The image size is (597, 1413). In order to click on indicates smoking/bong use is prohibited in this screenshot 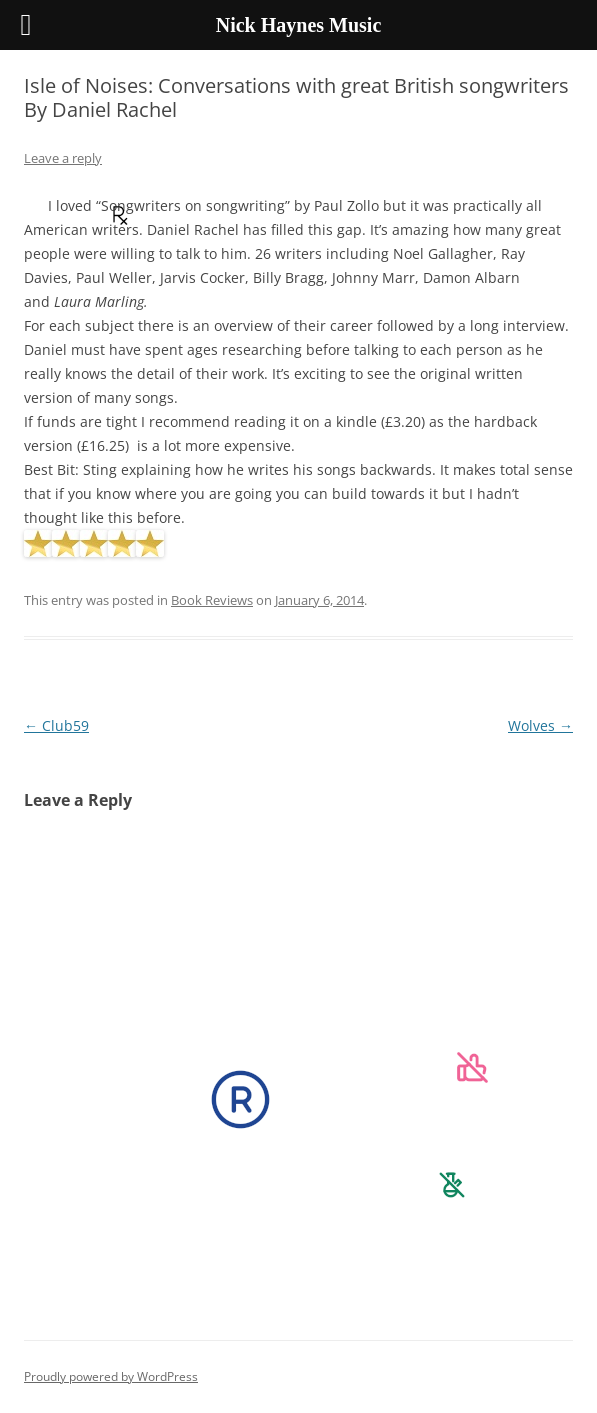, I will do `click(452, 1185)`.